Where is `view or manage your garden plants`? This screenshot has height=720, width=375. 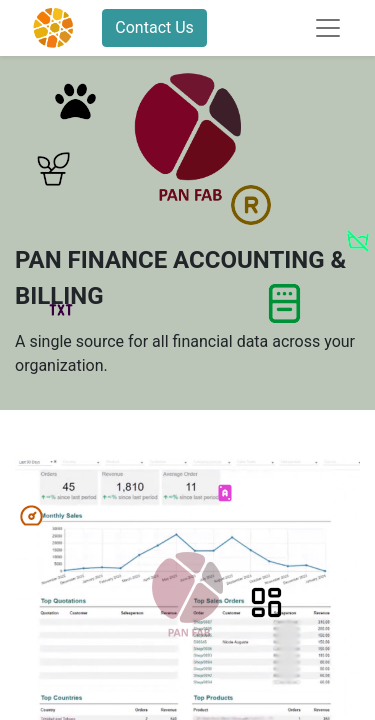
view or manage your garden plants is located at coordinates (53, 169).